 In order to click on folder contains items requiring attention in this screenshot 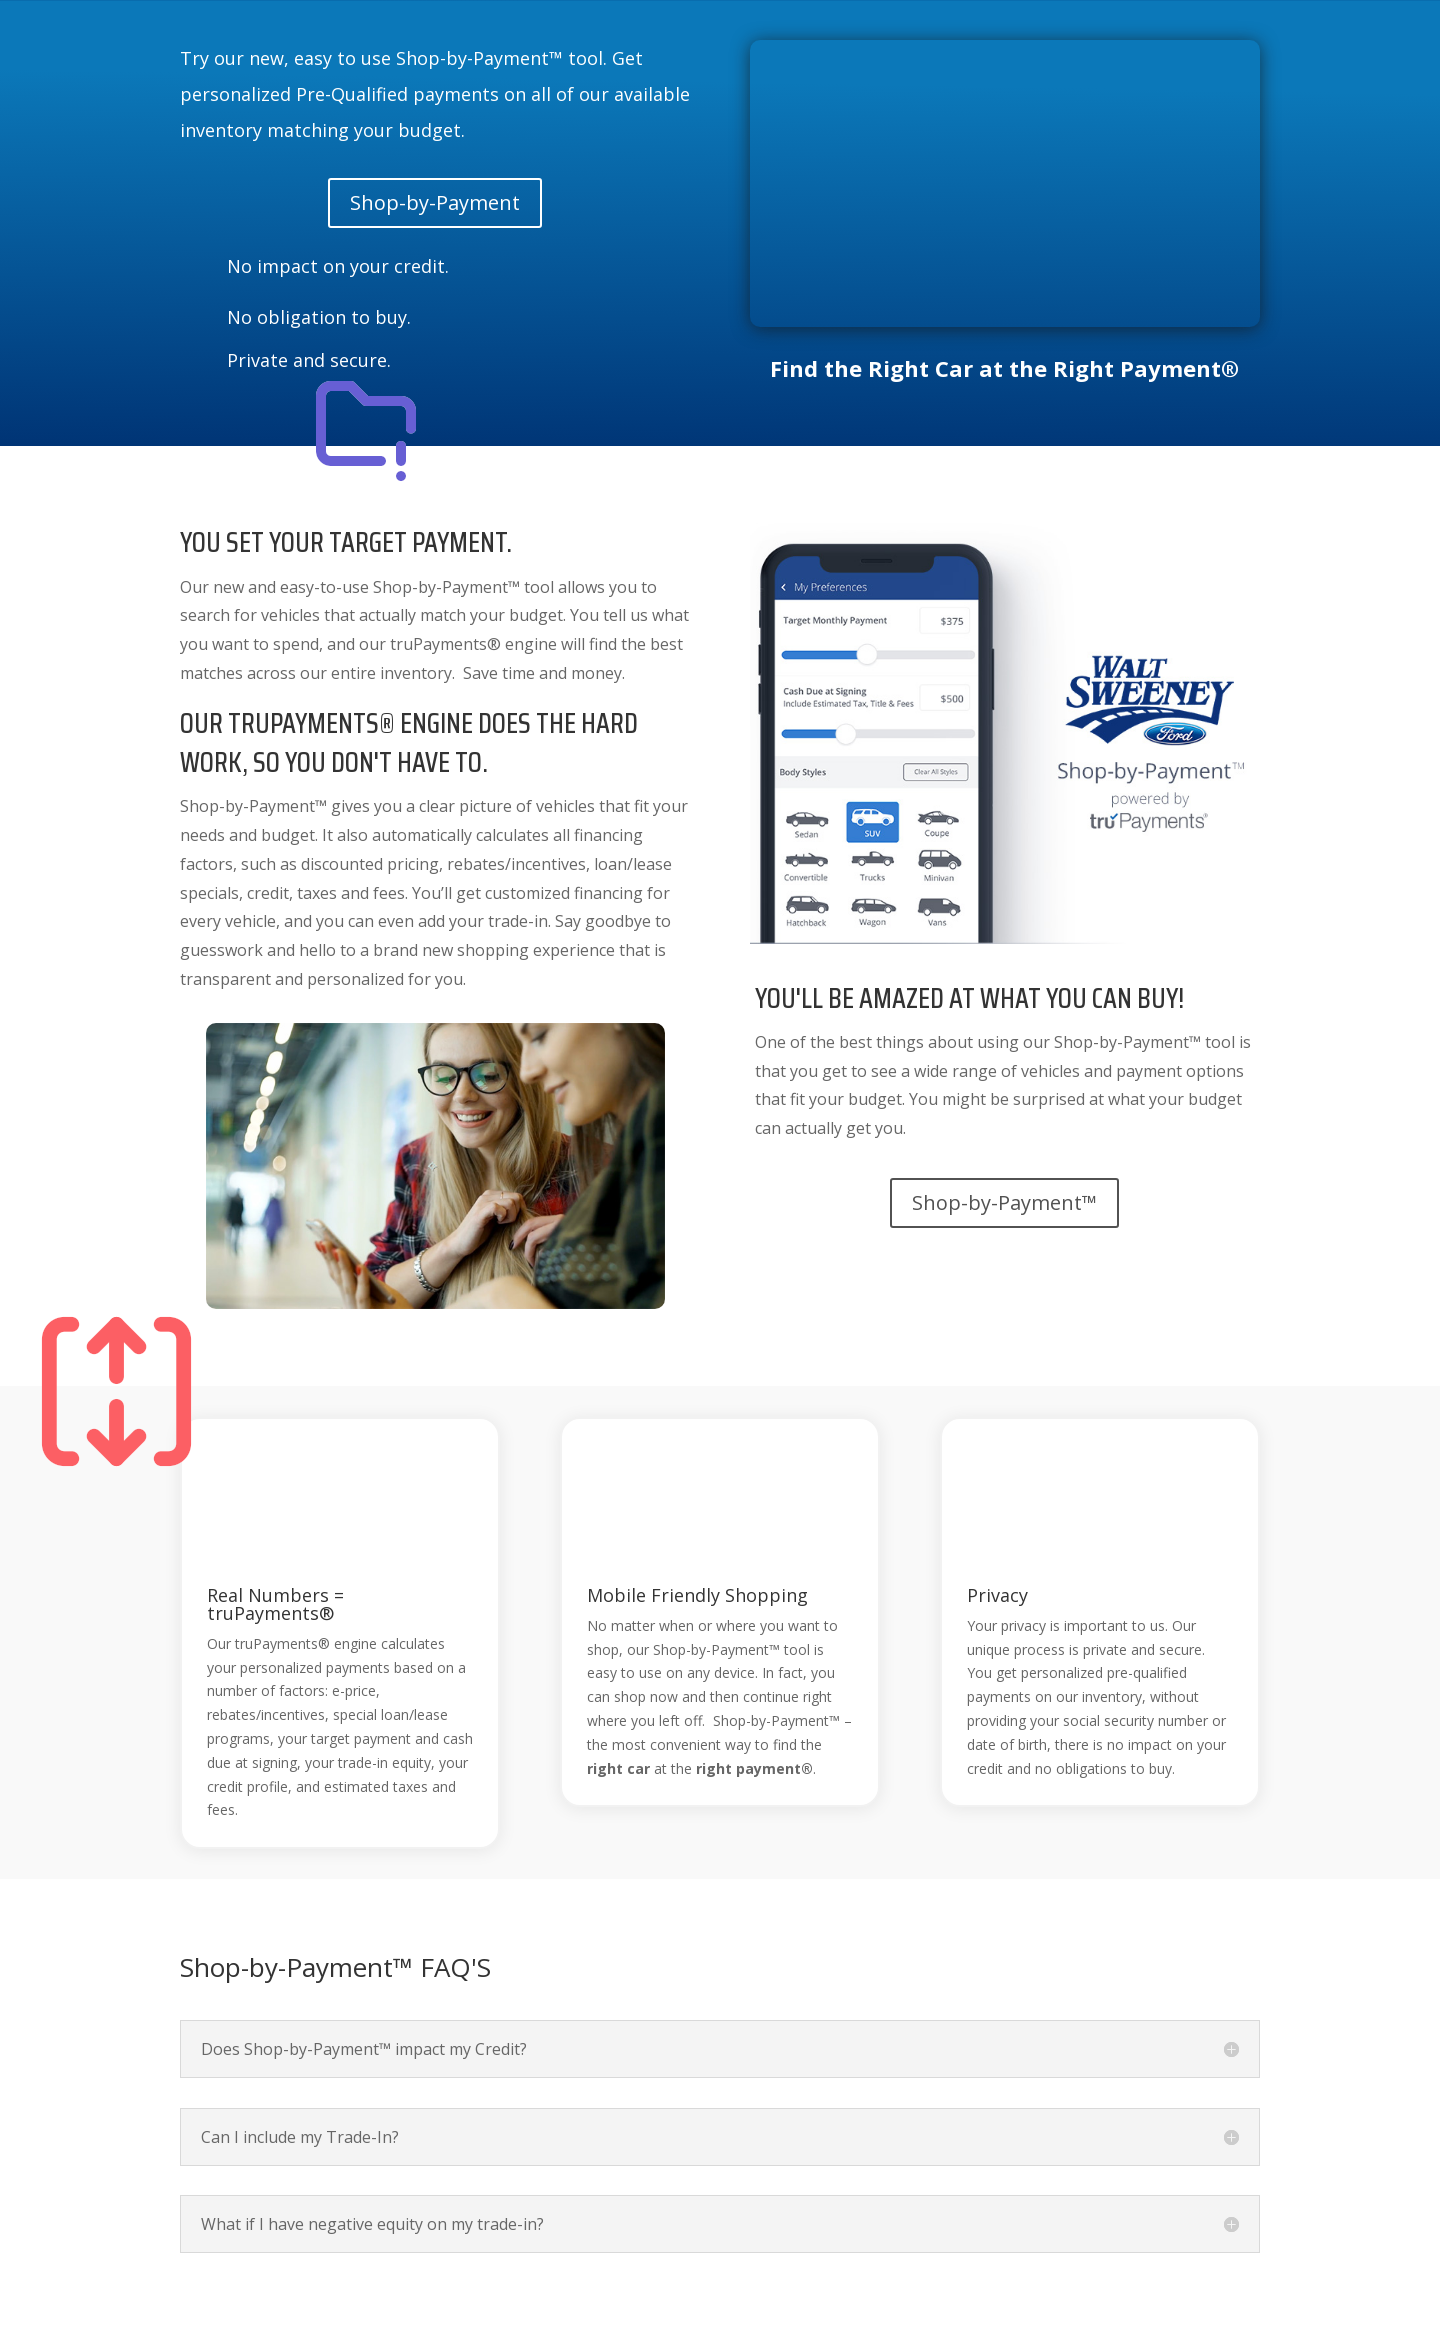, I will do `click(366, 426)`.